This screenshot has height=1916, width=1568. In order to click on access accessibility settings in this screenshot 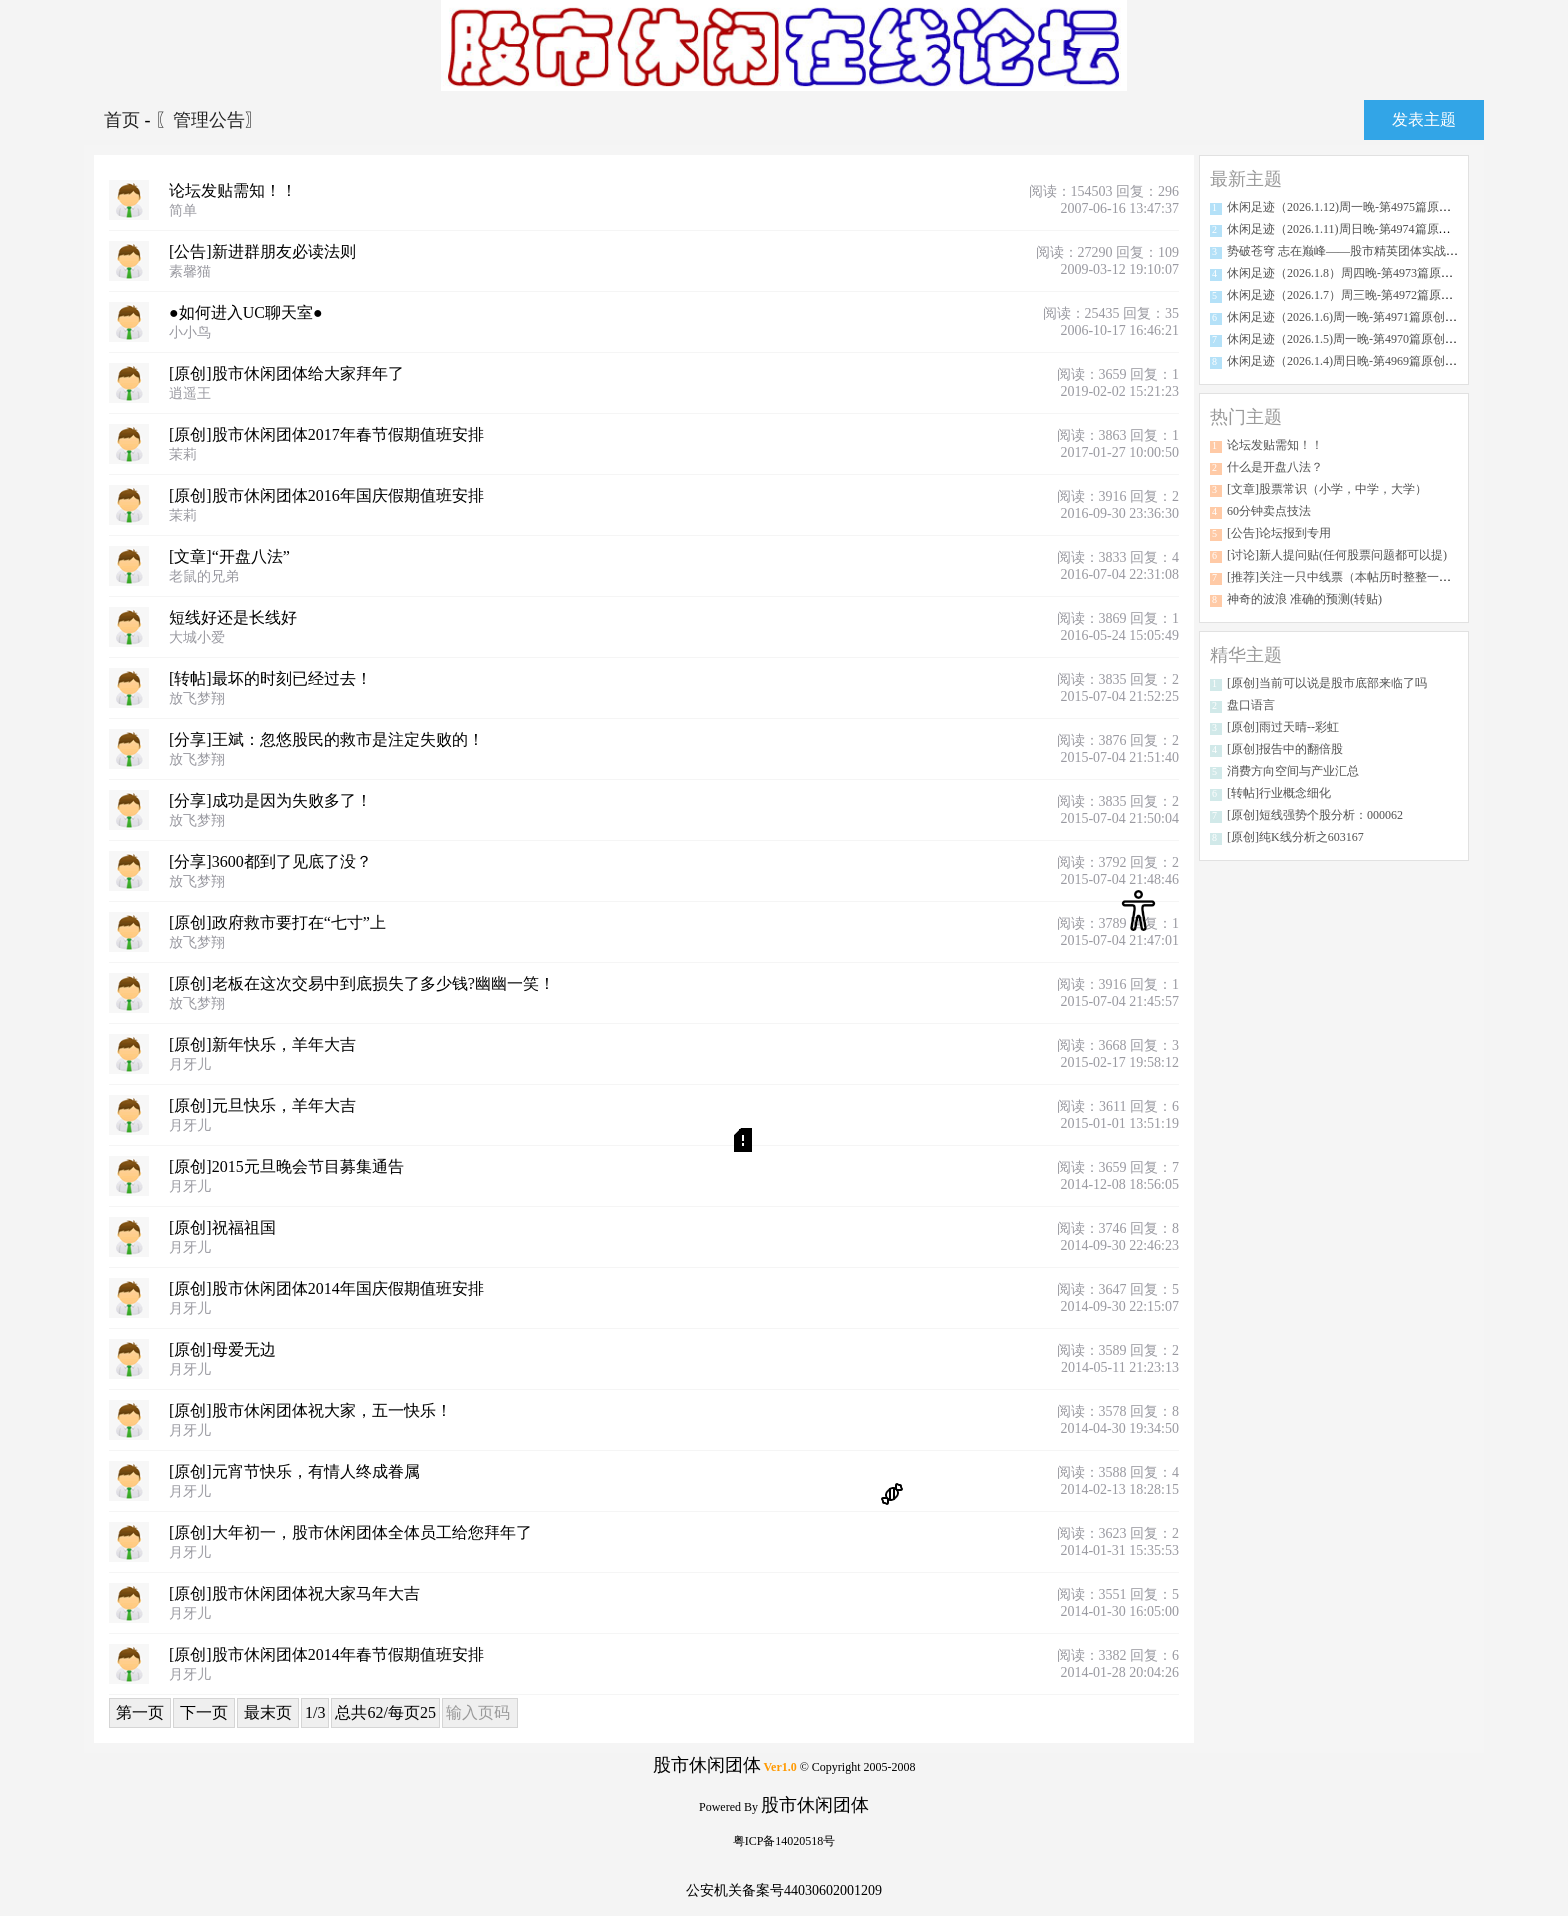, I will do `click(1138, 910)`.